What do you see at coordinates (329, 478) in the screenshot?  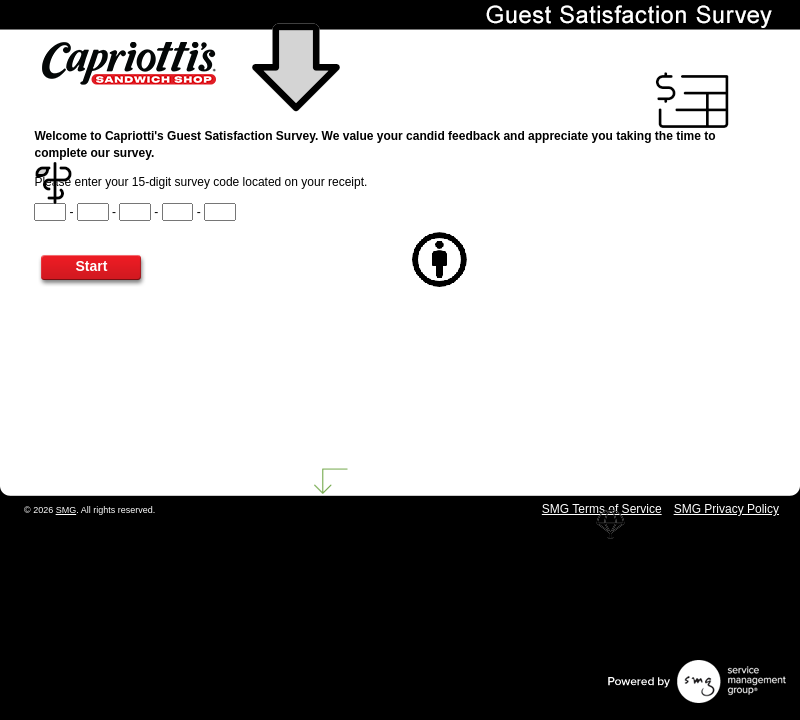 I see `go back and down in navigation` at bounding box center [329, 478].